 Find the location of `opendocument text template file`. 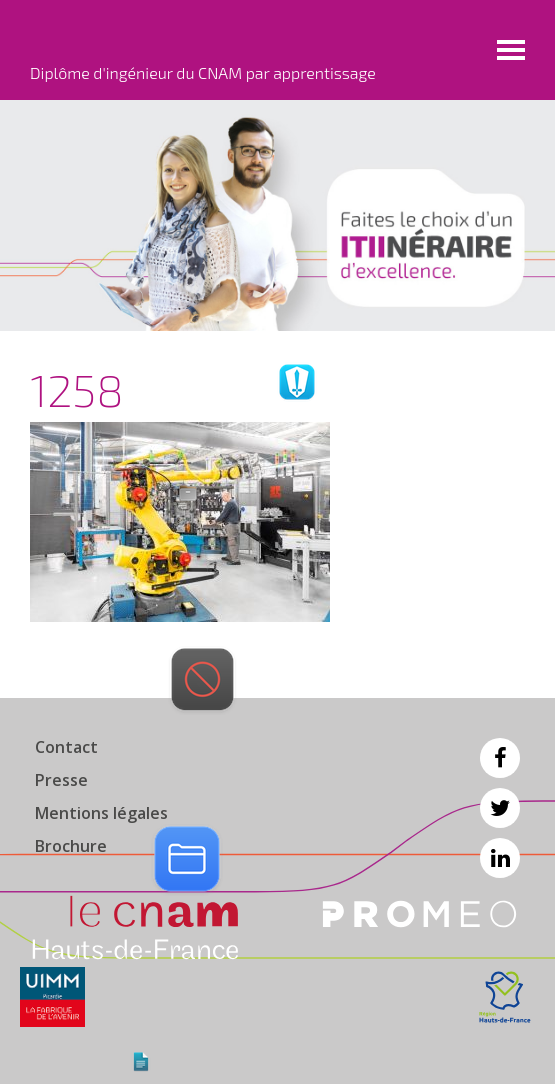

opendocument text template file is located at coordinates (141, 1062).